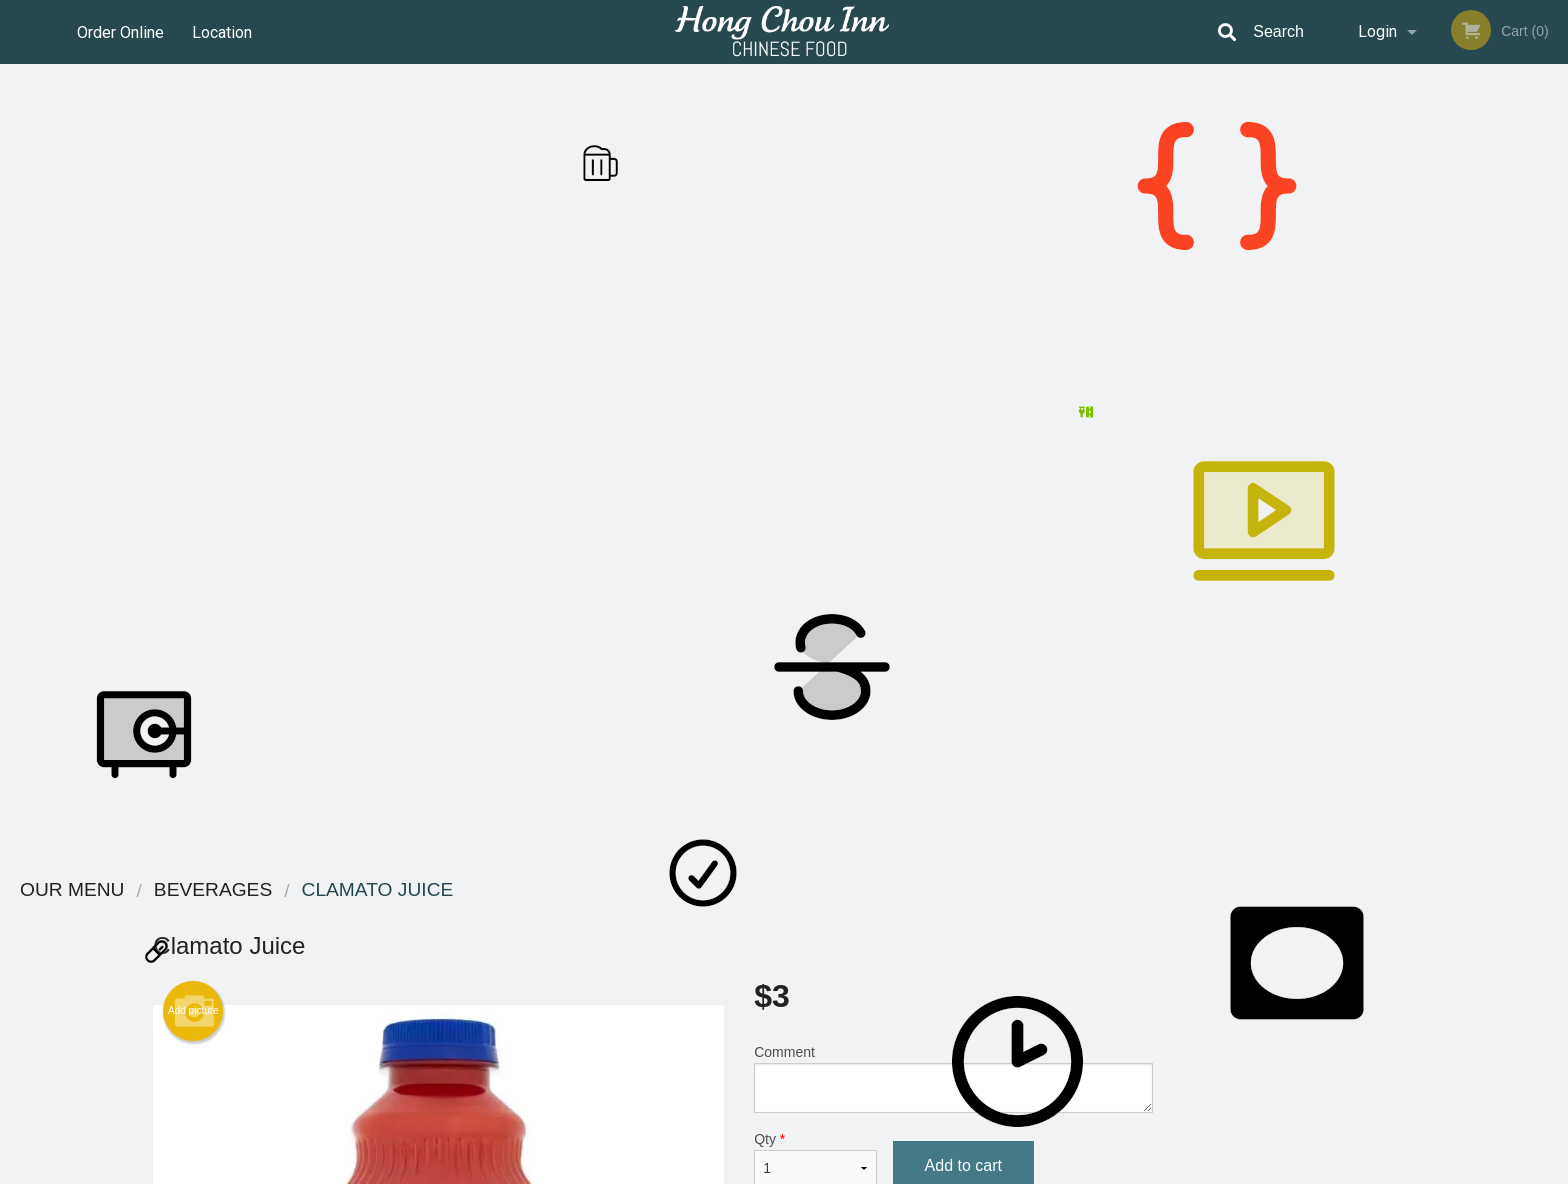 Image resolution: width=1568 pixels, height=1184 pixels. What do you see at coordinates (1086, 412) in the screenshot?
I see `view bridge or overpass routes` at bounding box center [1086, 412].